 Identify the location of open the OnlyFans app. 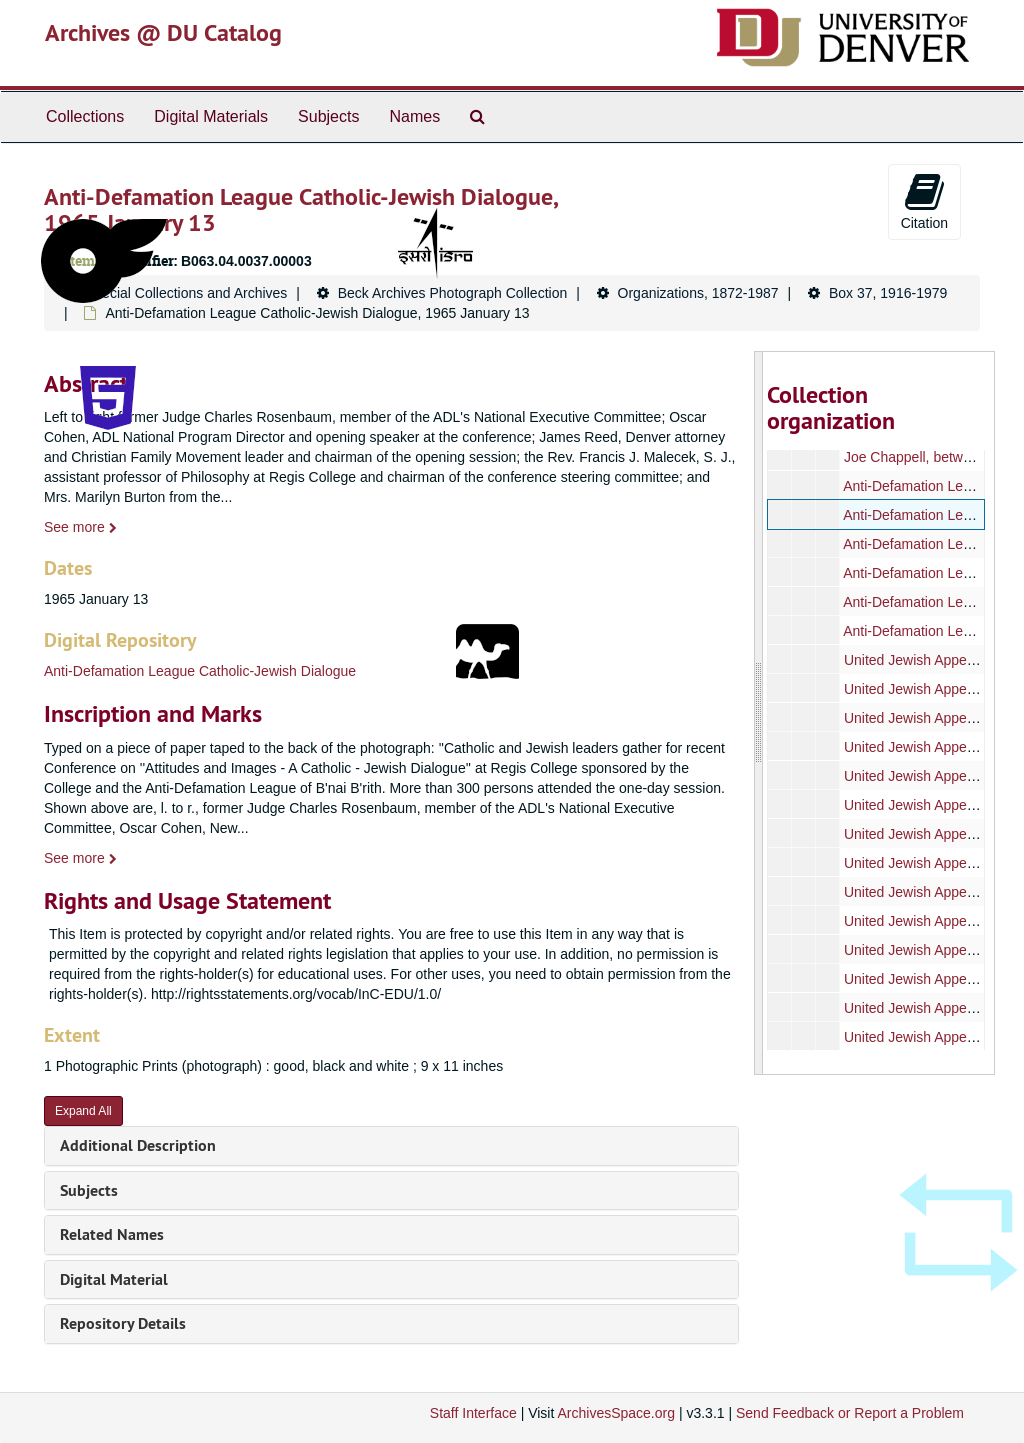
(104, 261).